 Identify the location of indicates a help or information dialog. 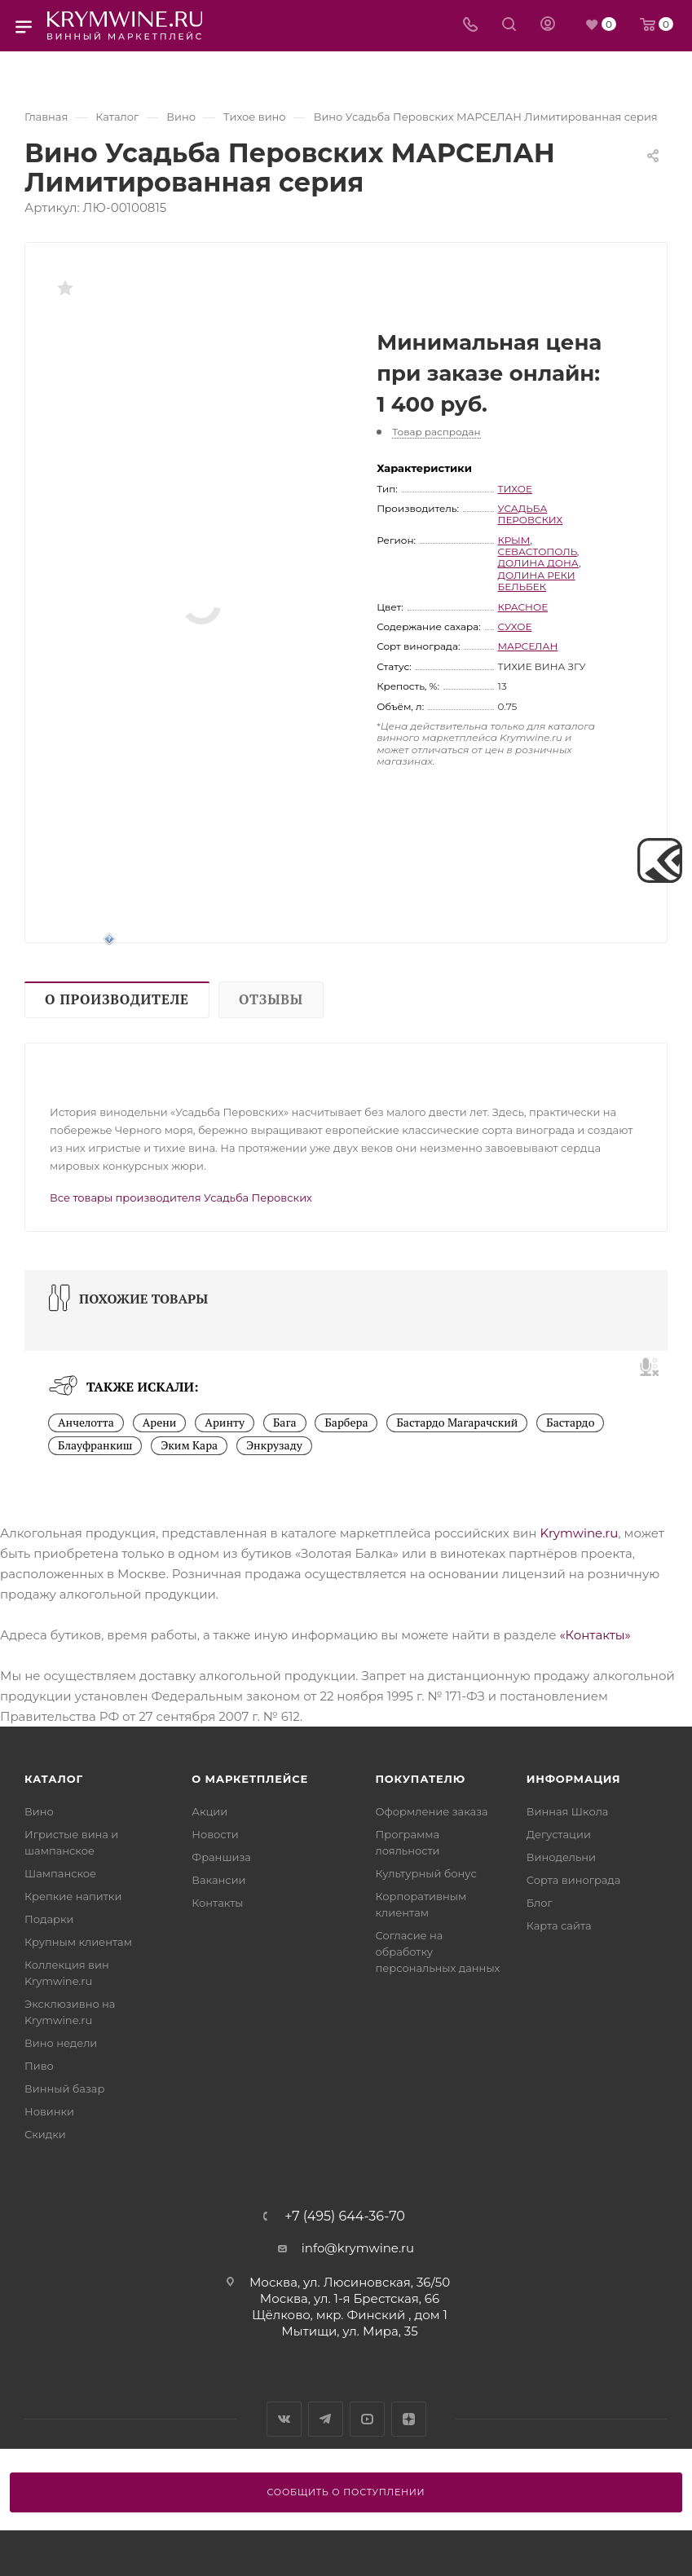
(109, 939).